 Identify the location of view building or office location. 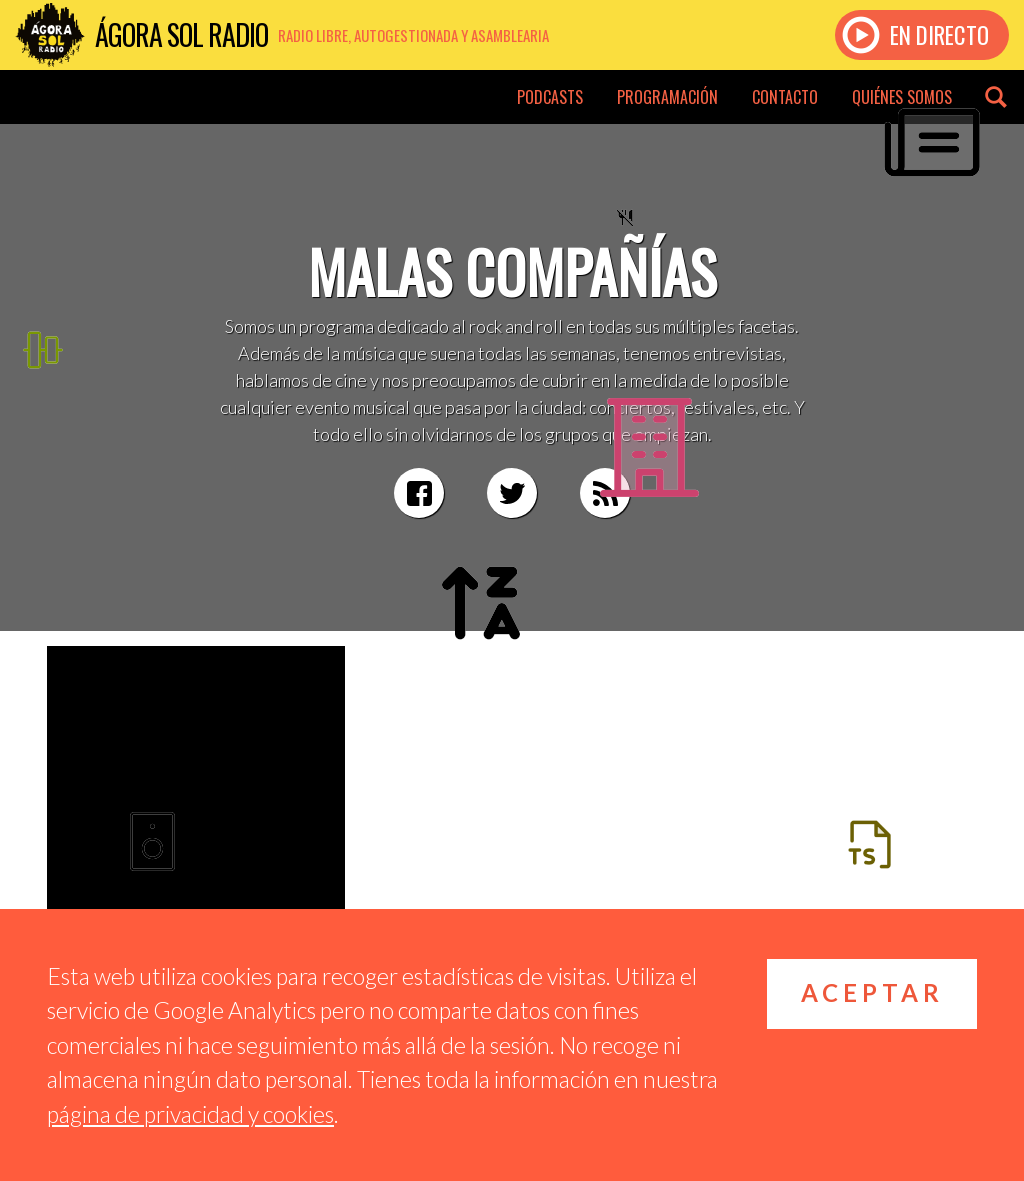
(649, 447).